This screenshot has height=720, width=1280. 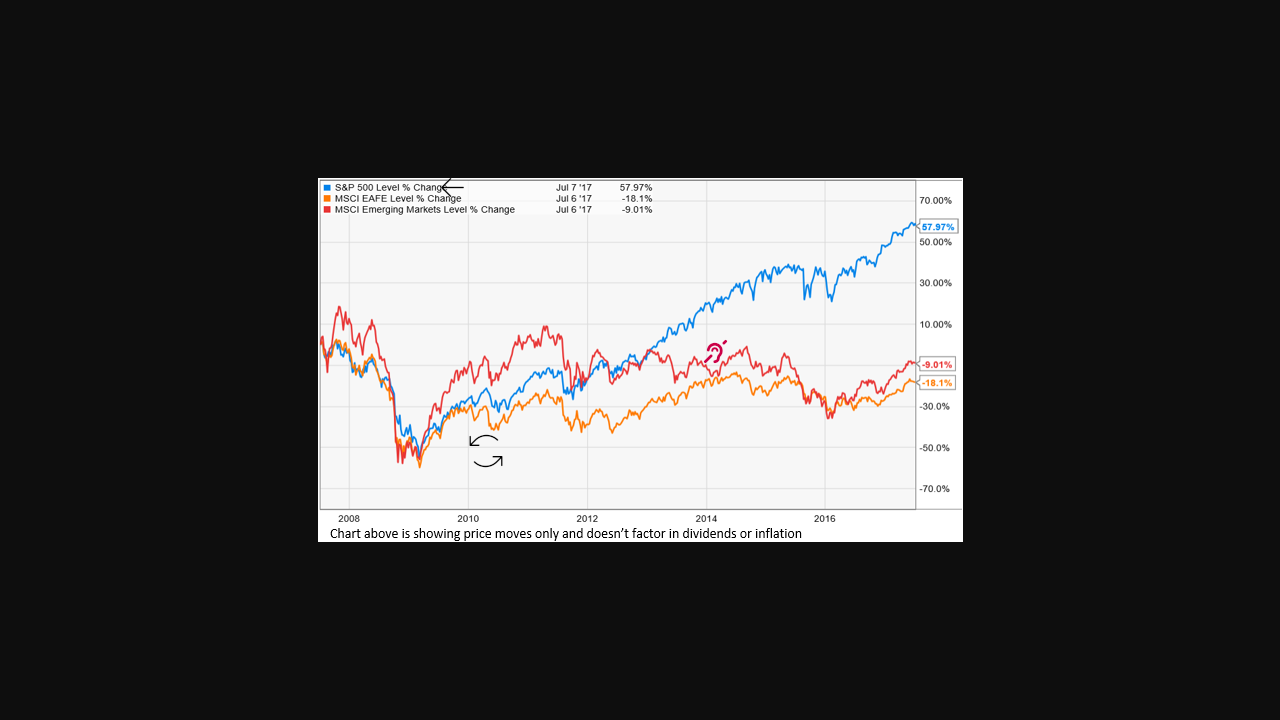 I want to click on refresh or reload content, so click(x=486, y=451).